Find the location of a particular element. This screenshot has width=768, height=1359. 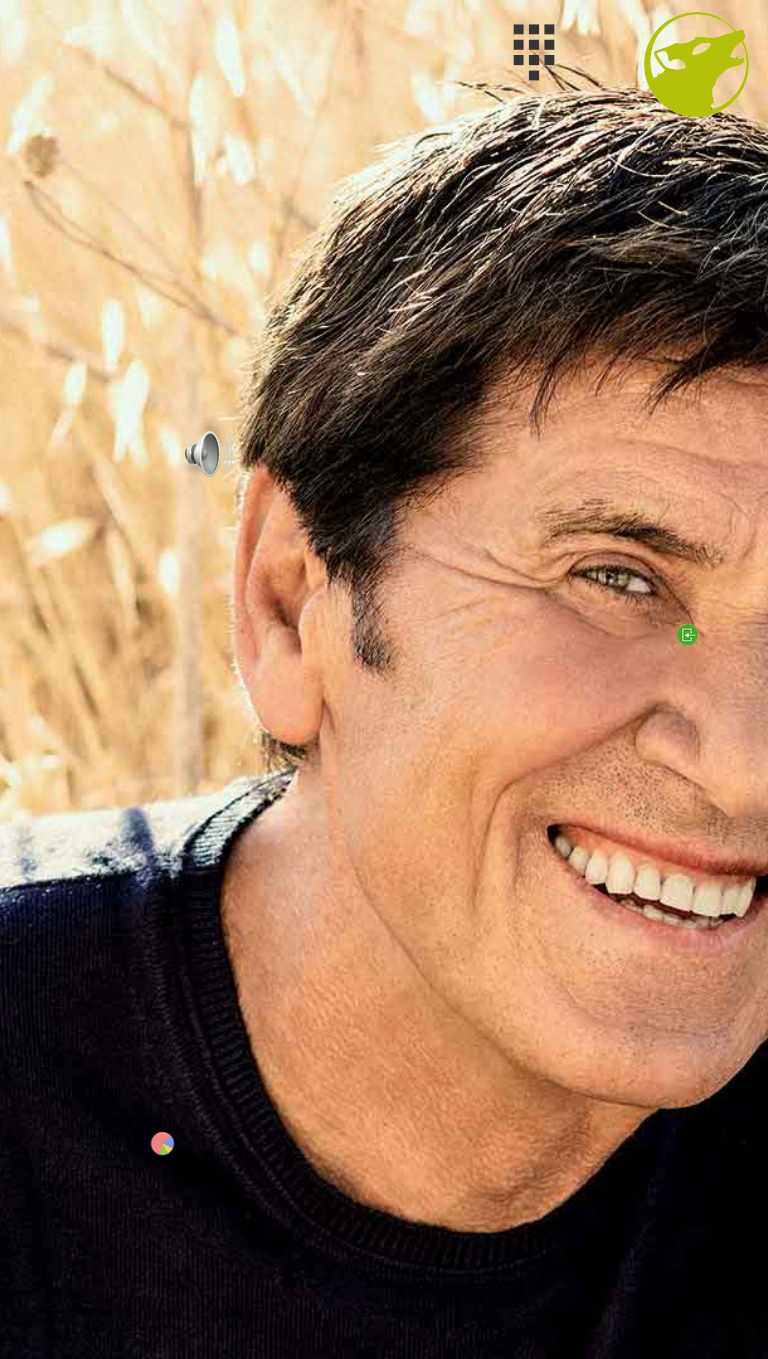

open baobab disk usage analyzer is located at coordinates (162, 1143).